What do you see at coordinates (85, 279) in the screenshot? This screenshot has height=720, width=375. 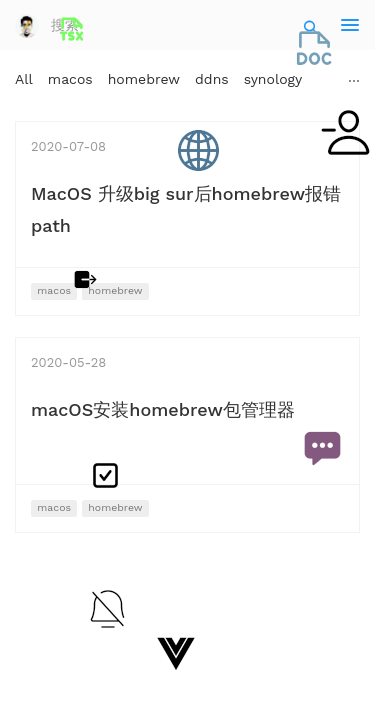 I see `log out of your account` at bounding box center [85, 279].